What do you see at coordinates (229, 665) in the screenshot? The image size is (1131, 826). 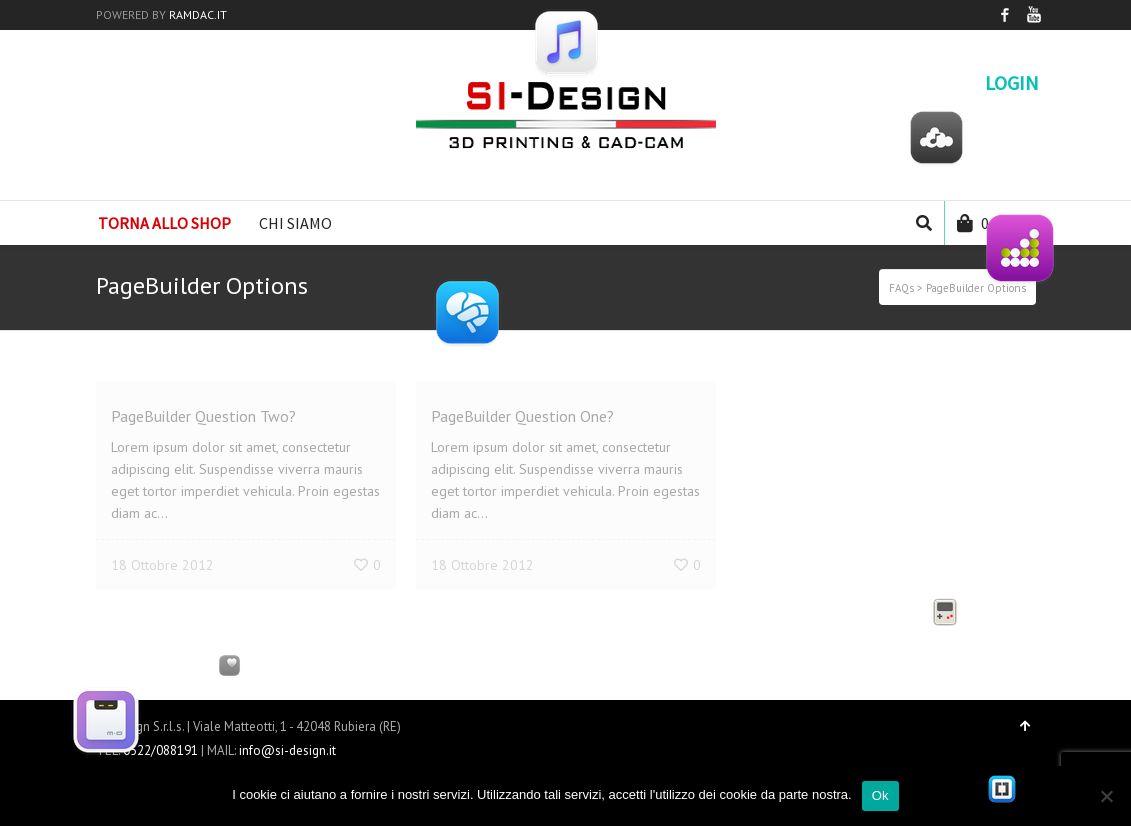 I see `open the Health app` at bounding box center [229, 665].